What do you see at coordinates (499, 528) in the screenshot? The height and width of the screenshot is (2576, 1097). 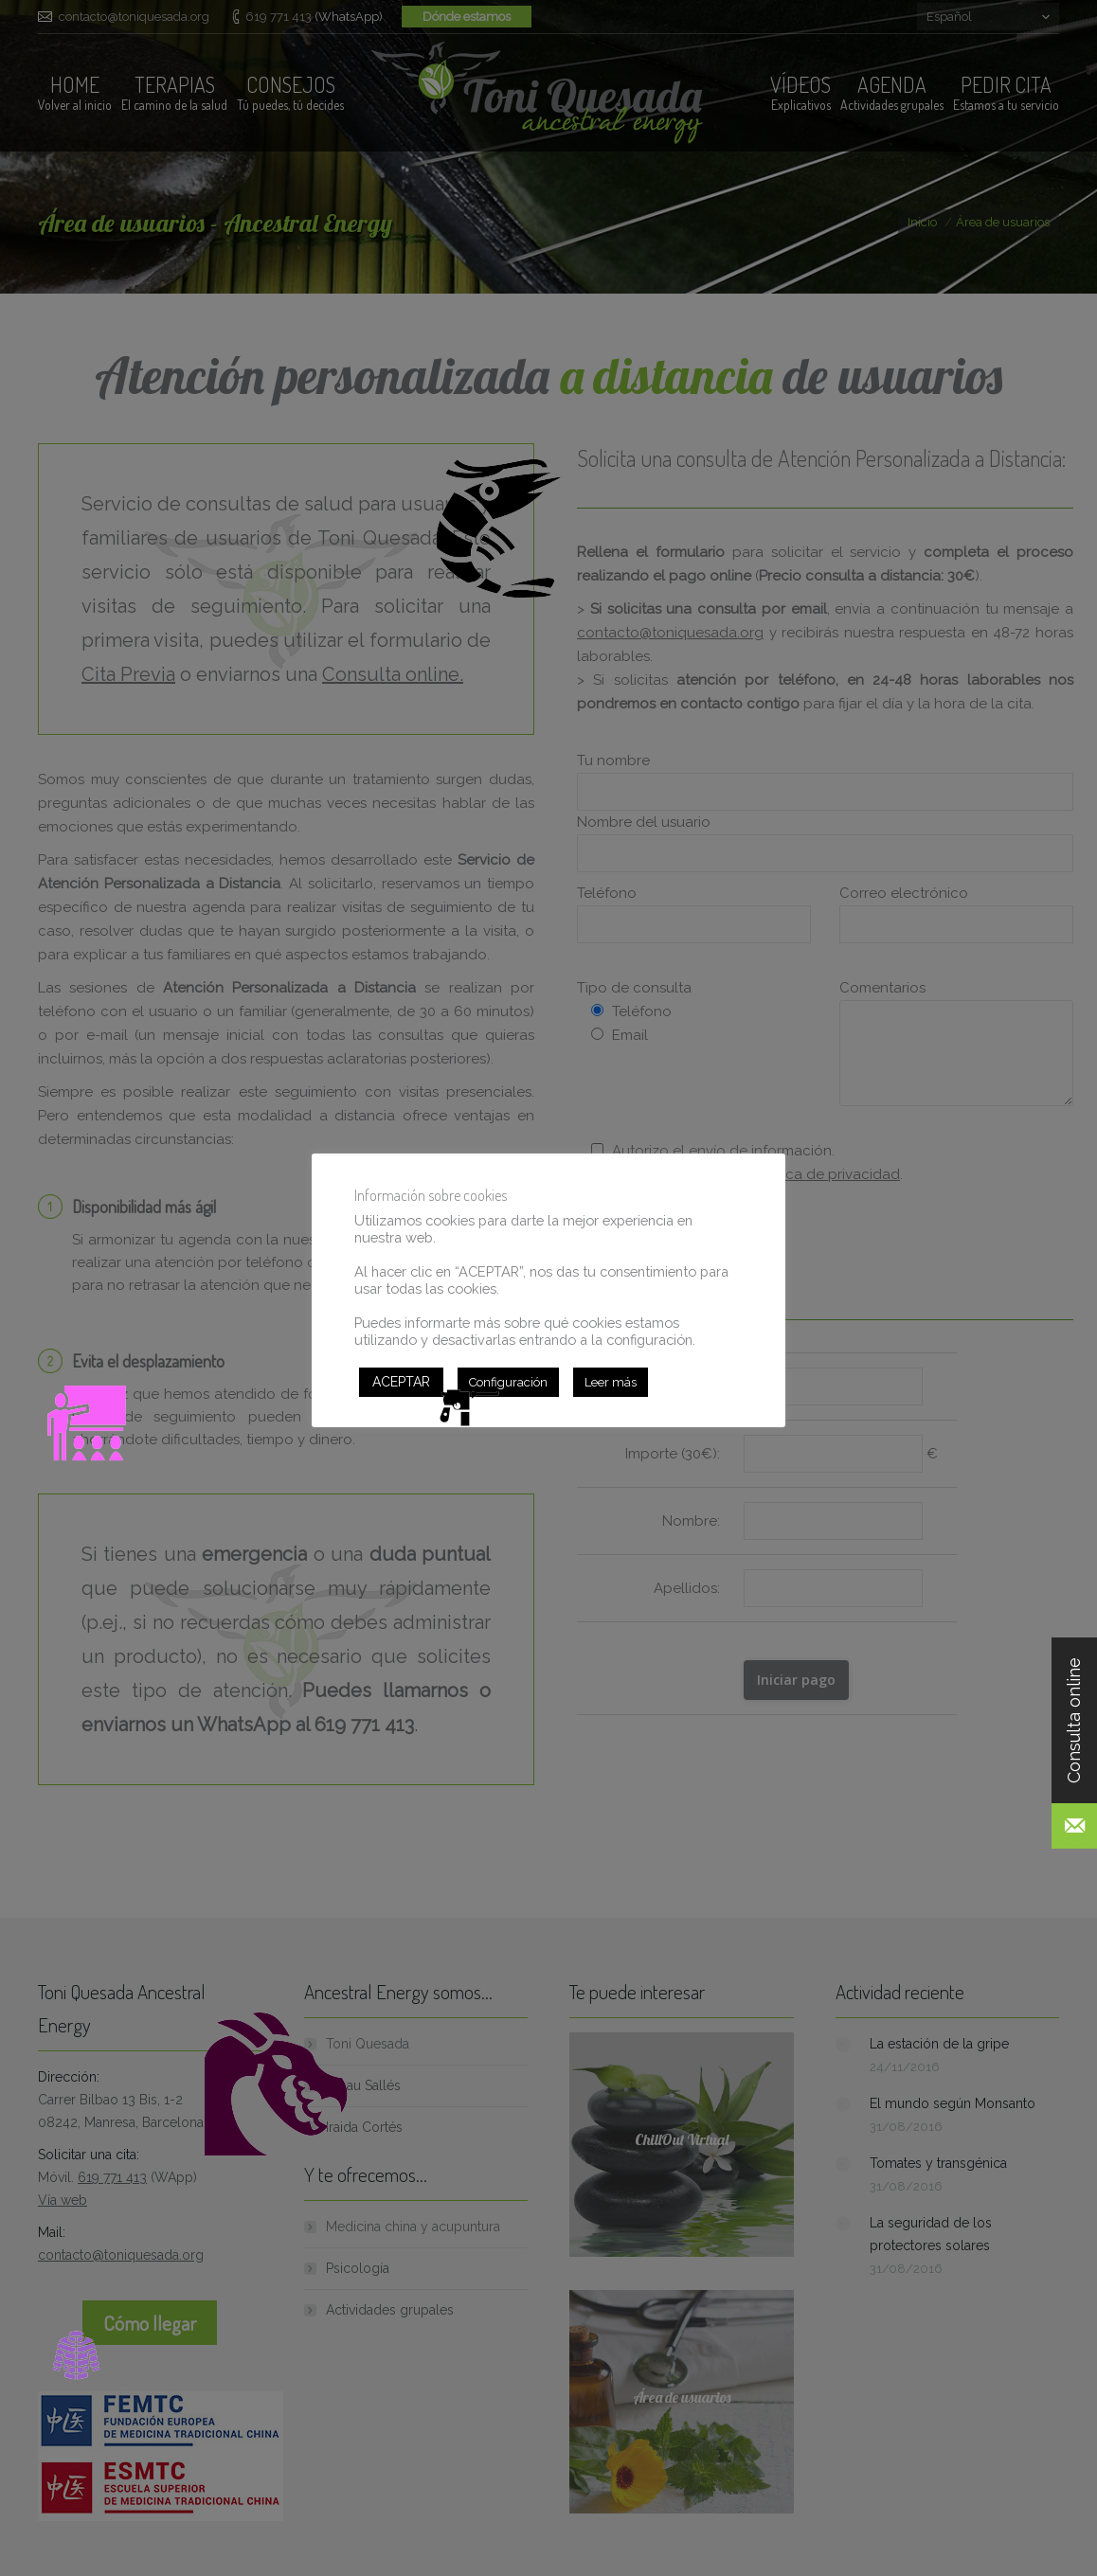 I see `select shrimp or seafood option` at bounding box center [499, 528].